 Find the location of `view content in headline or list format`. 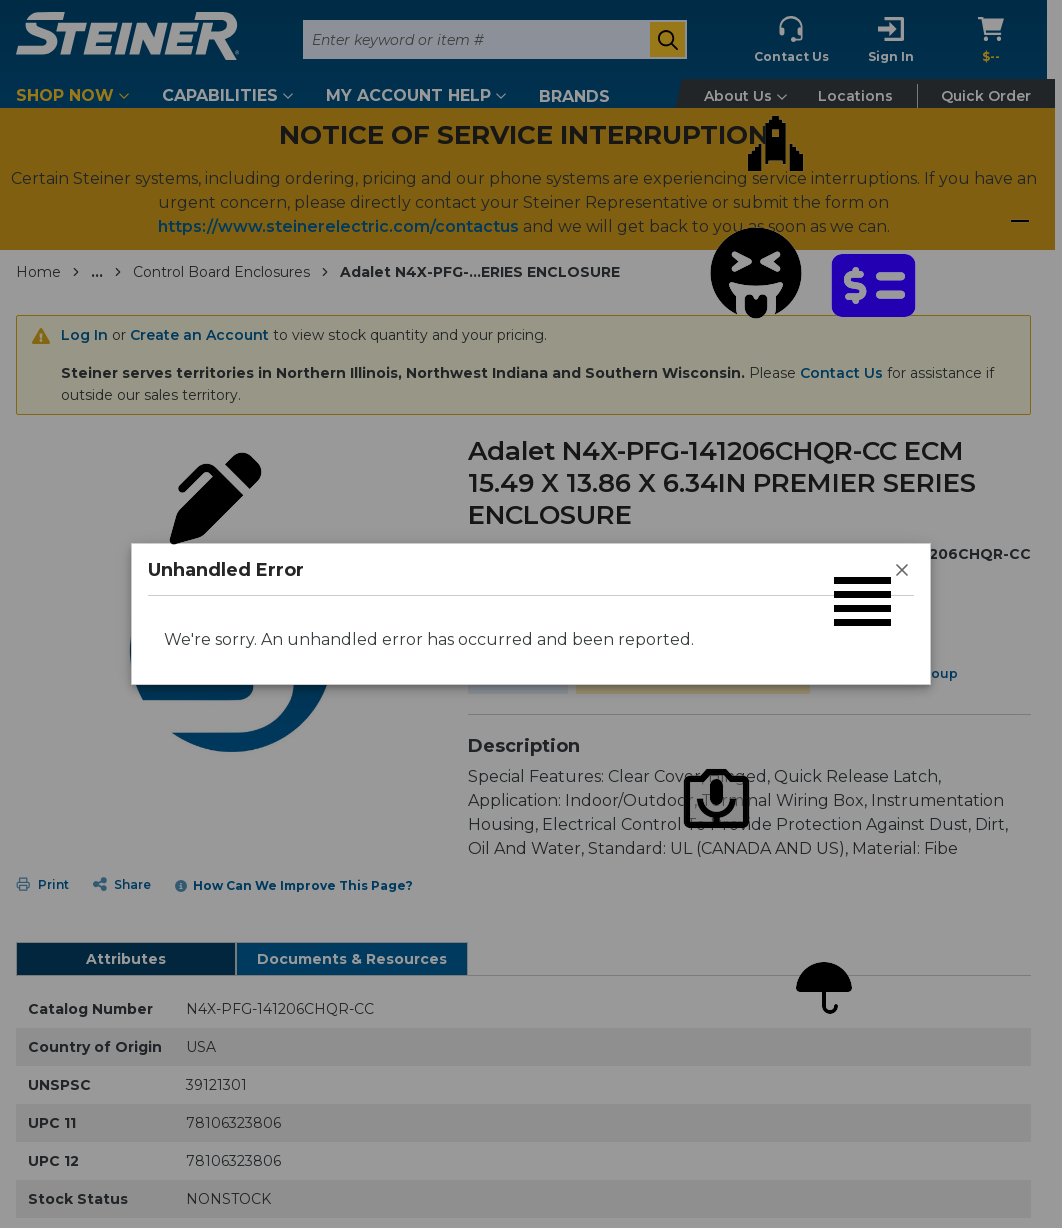

view content in headline or list format is located at coordinates (862, 601).